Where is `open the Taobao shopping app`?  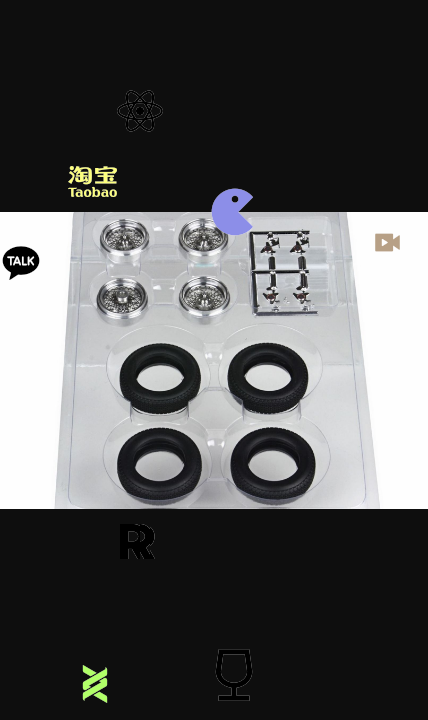
open the Taobao shopping app is located at coordinates (92, 181).